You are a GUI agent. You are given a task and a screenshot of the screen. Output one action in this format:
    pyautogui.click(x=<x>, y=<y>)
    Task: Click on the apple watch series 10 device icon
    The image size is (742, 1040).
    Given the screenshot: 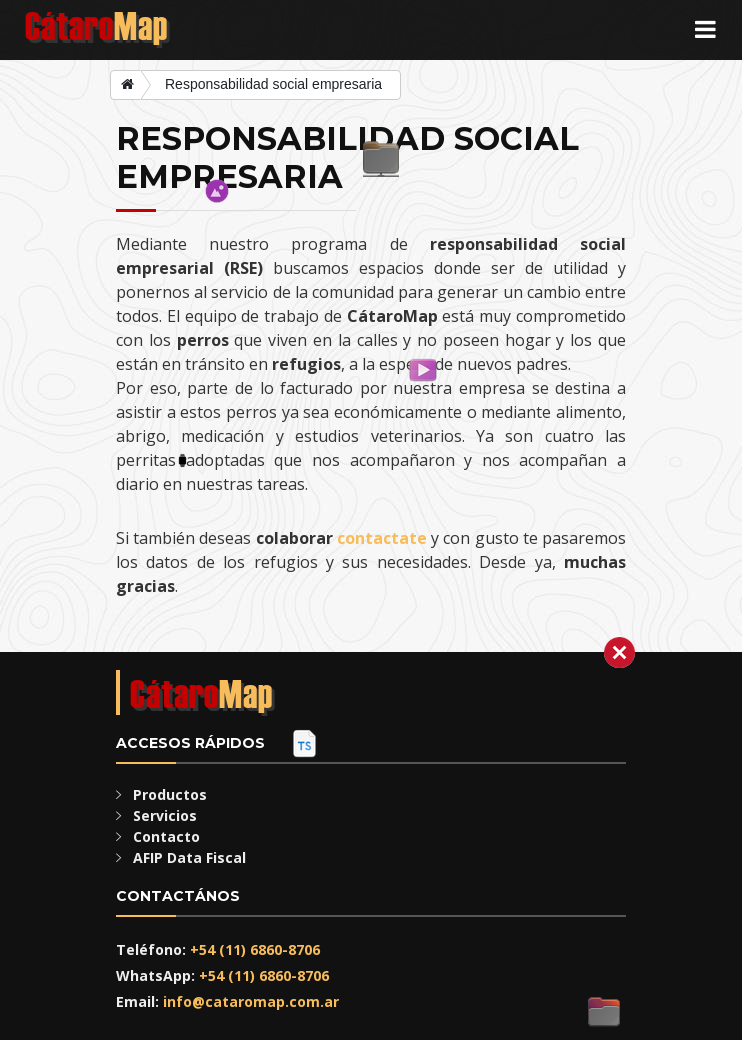 What is the action you would take?
    pyautogui.click(x=182, y=460)
    